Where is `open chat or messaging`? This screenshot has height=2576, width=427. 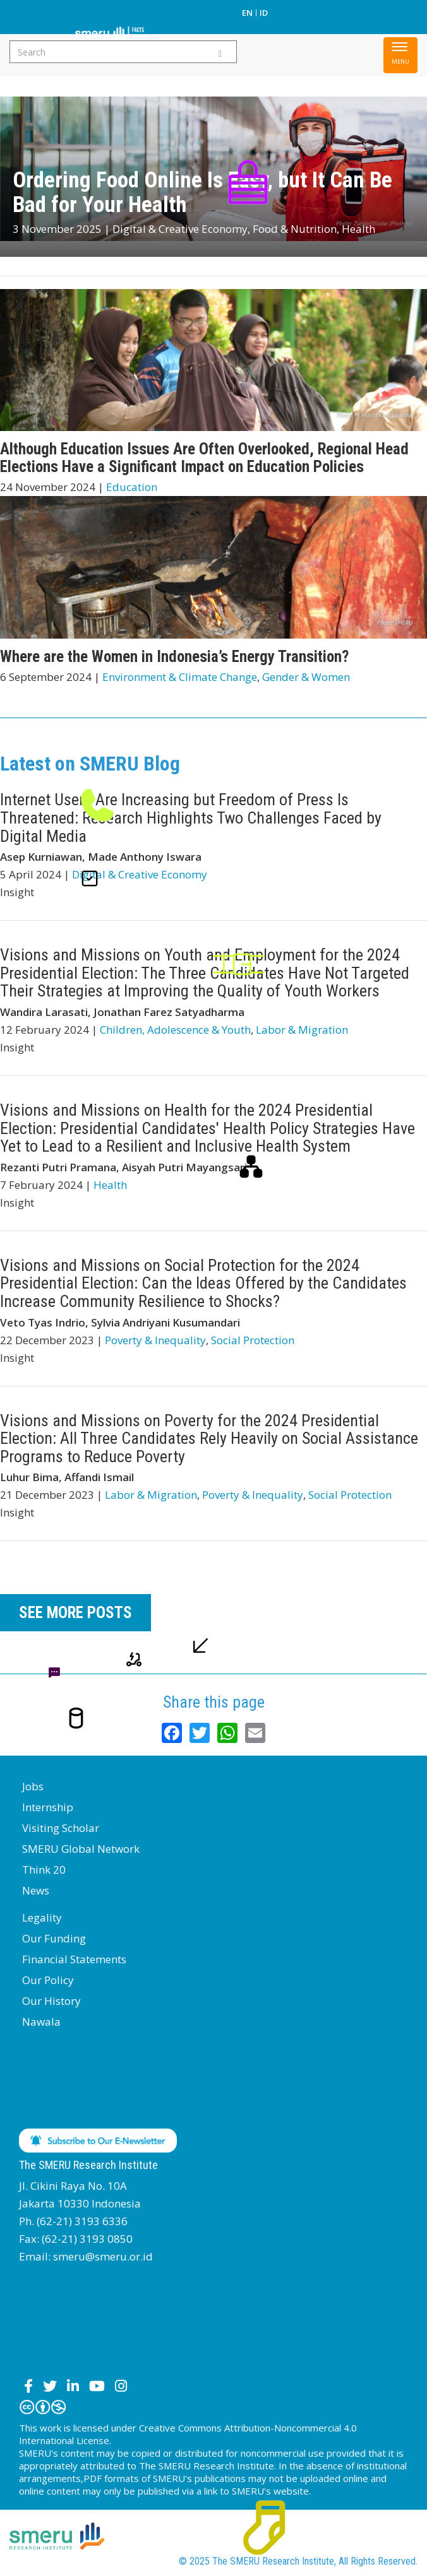 open chat or messaging is located at coordinates (54, 1672).